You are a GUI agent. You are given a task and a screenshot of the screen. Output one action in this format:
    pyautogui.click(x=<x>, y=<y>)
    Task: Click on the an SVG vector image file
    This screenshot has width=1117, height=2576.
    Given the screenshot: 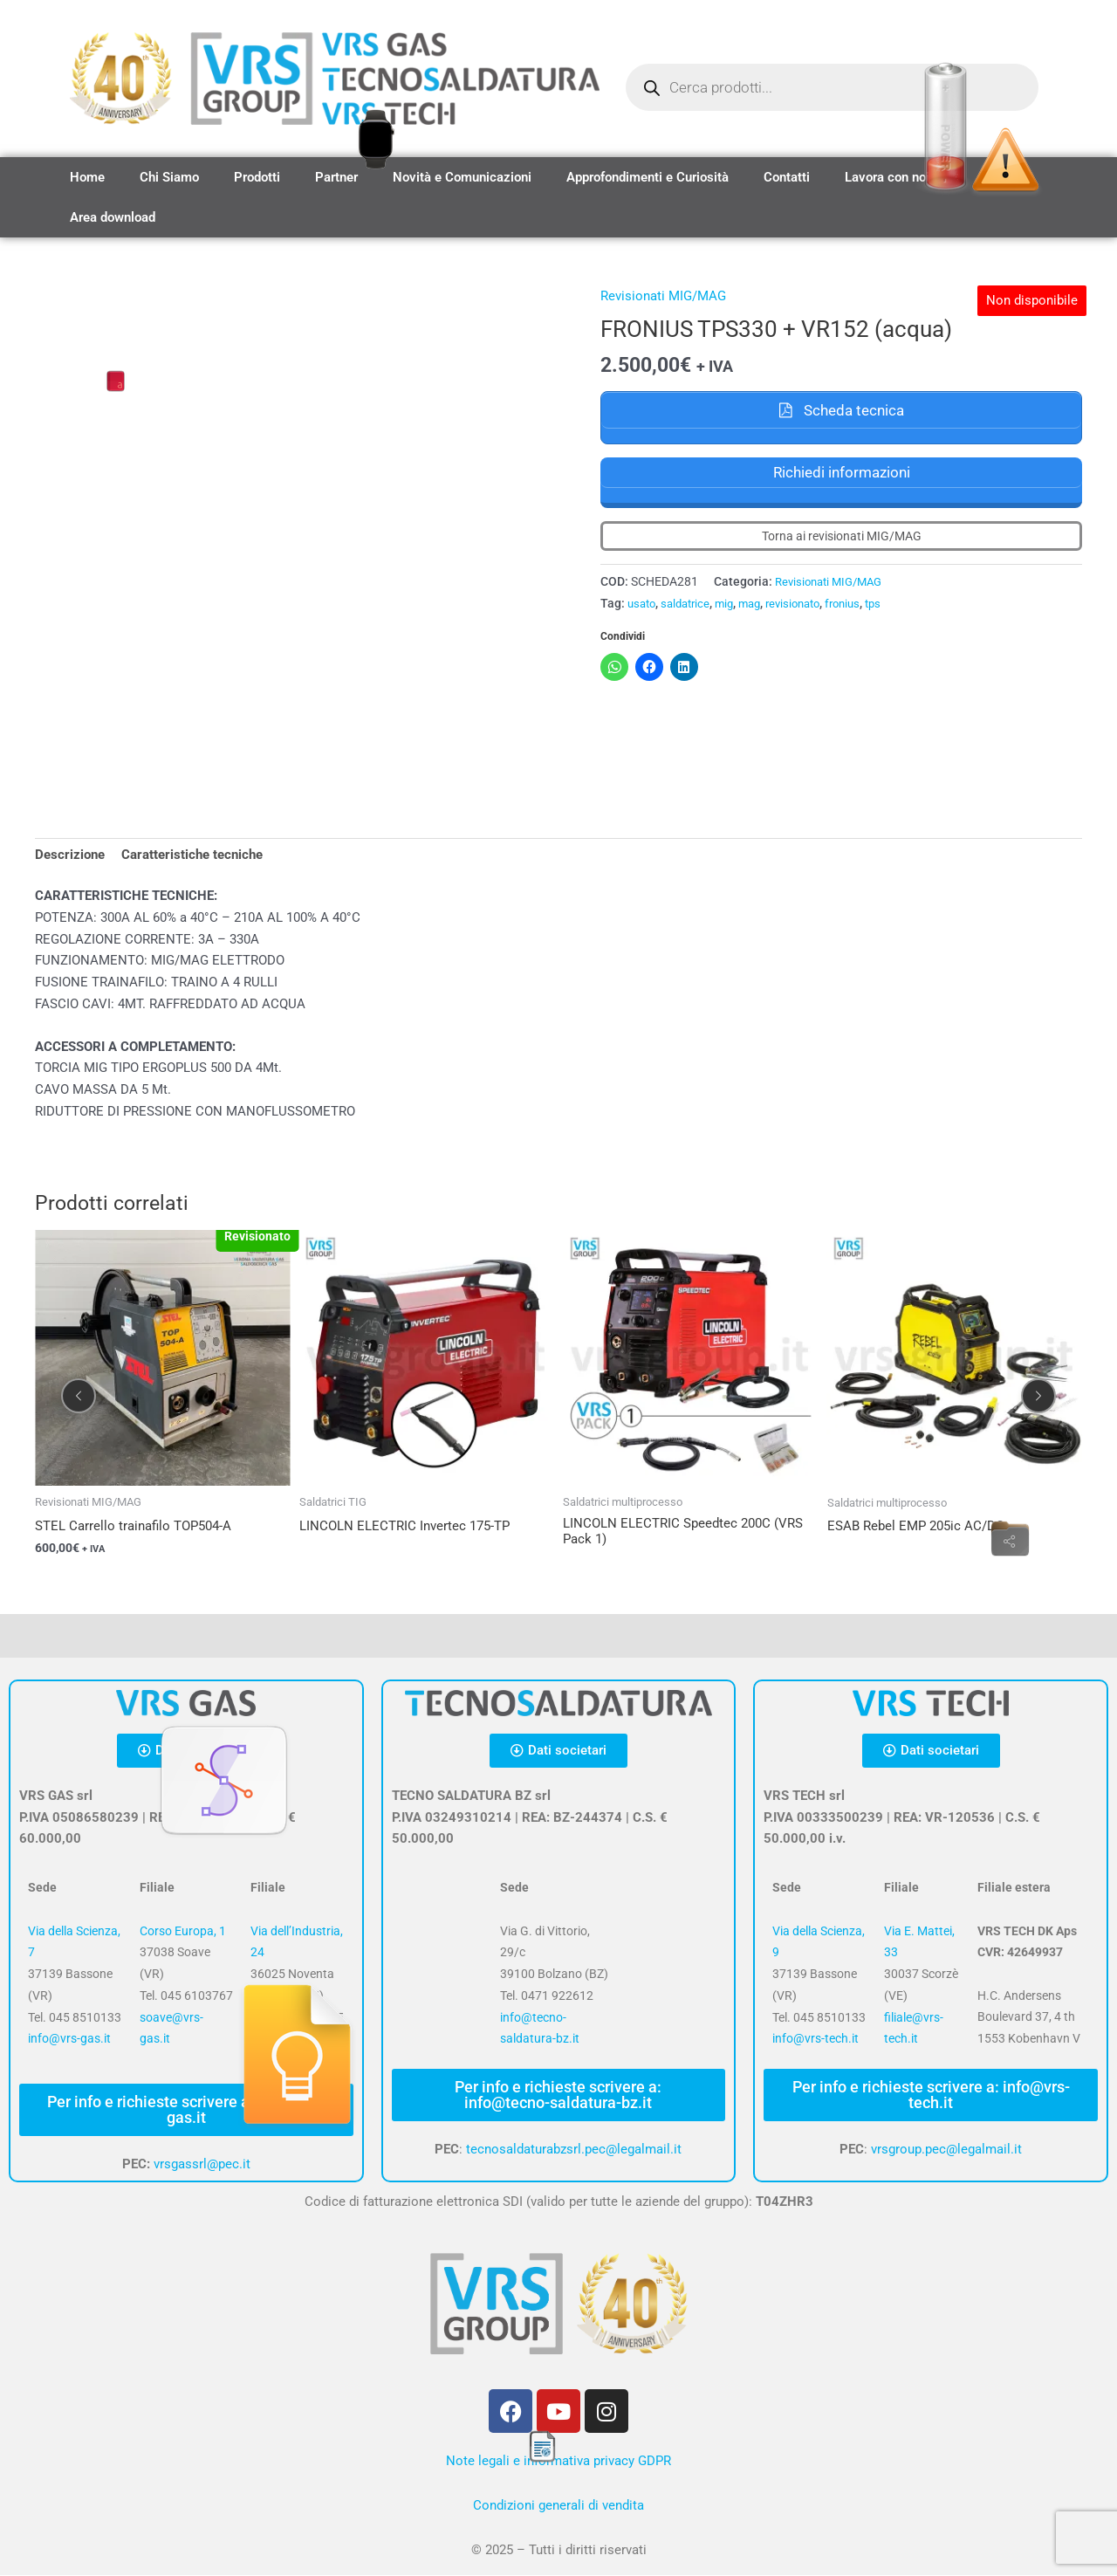 What is the action you would take?
    pyautogui.click(x=223, y=1776)
    